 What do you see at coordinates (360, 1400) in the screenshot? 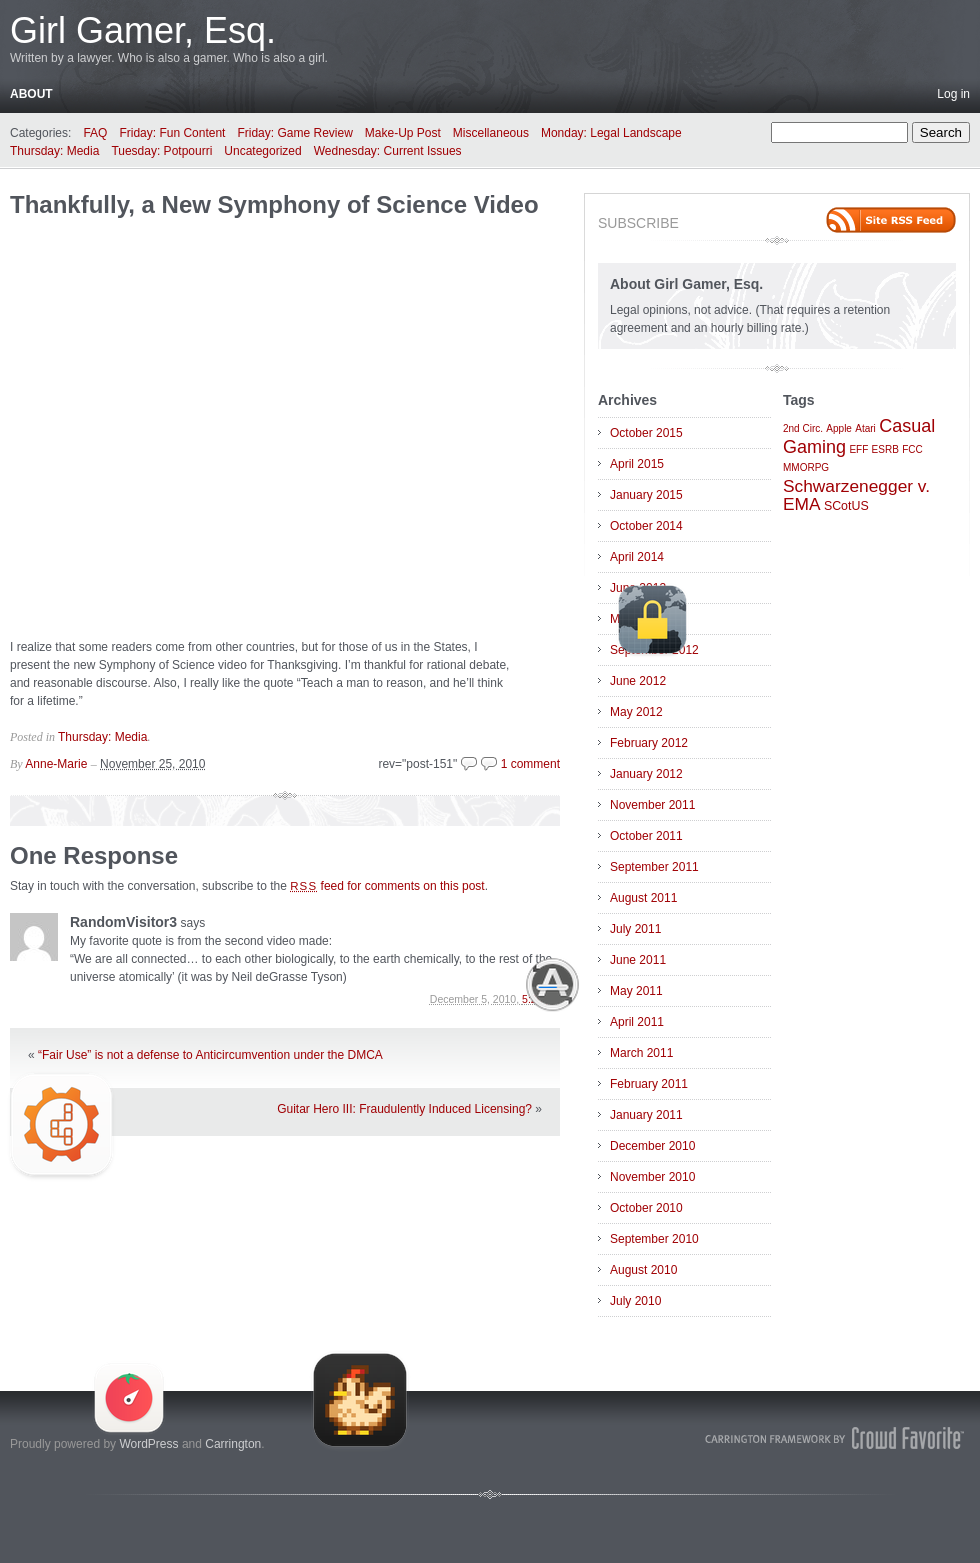
I see `launch Stardew Valley game` at bounding box center [360, 1400].